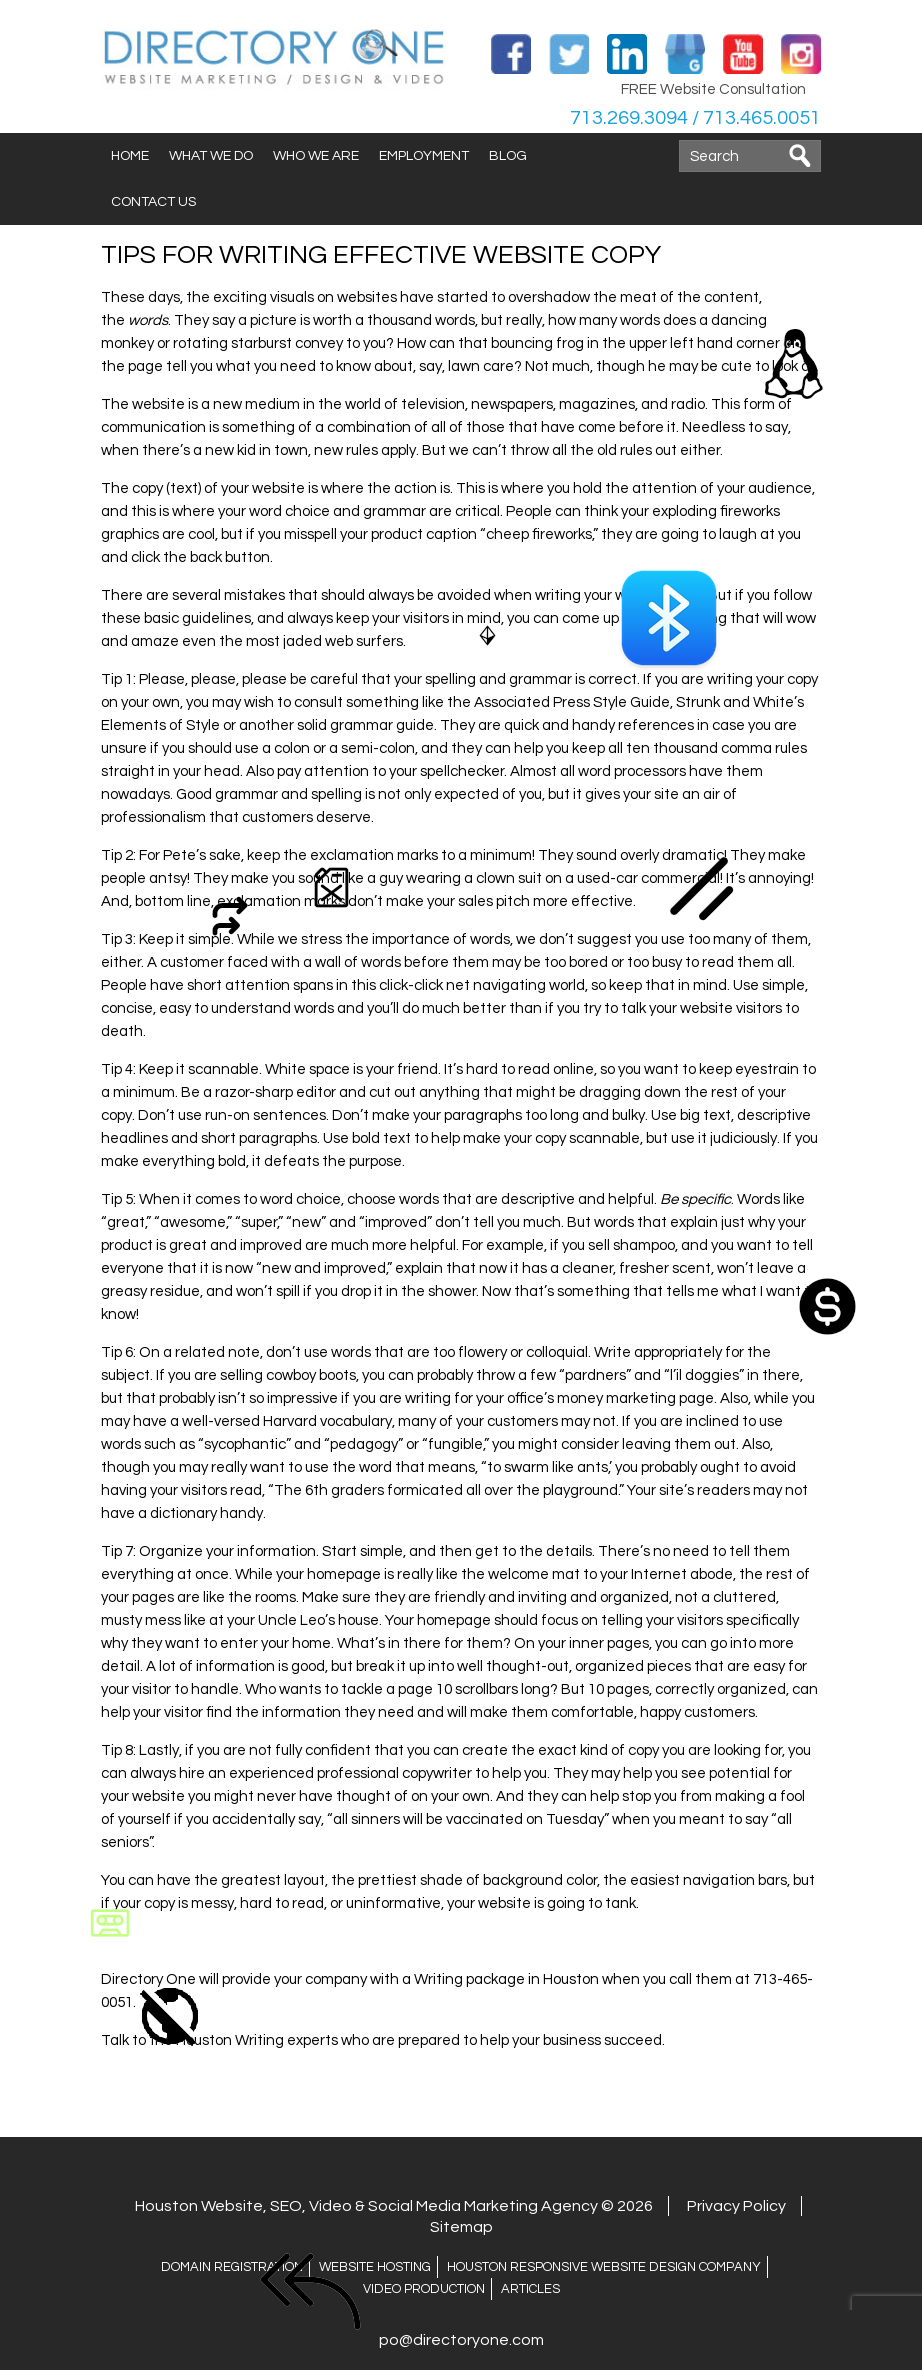 The width and height of the screenshot is (922, 2370). I want to click on reply all to a message or email, so click(310, 2291).